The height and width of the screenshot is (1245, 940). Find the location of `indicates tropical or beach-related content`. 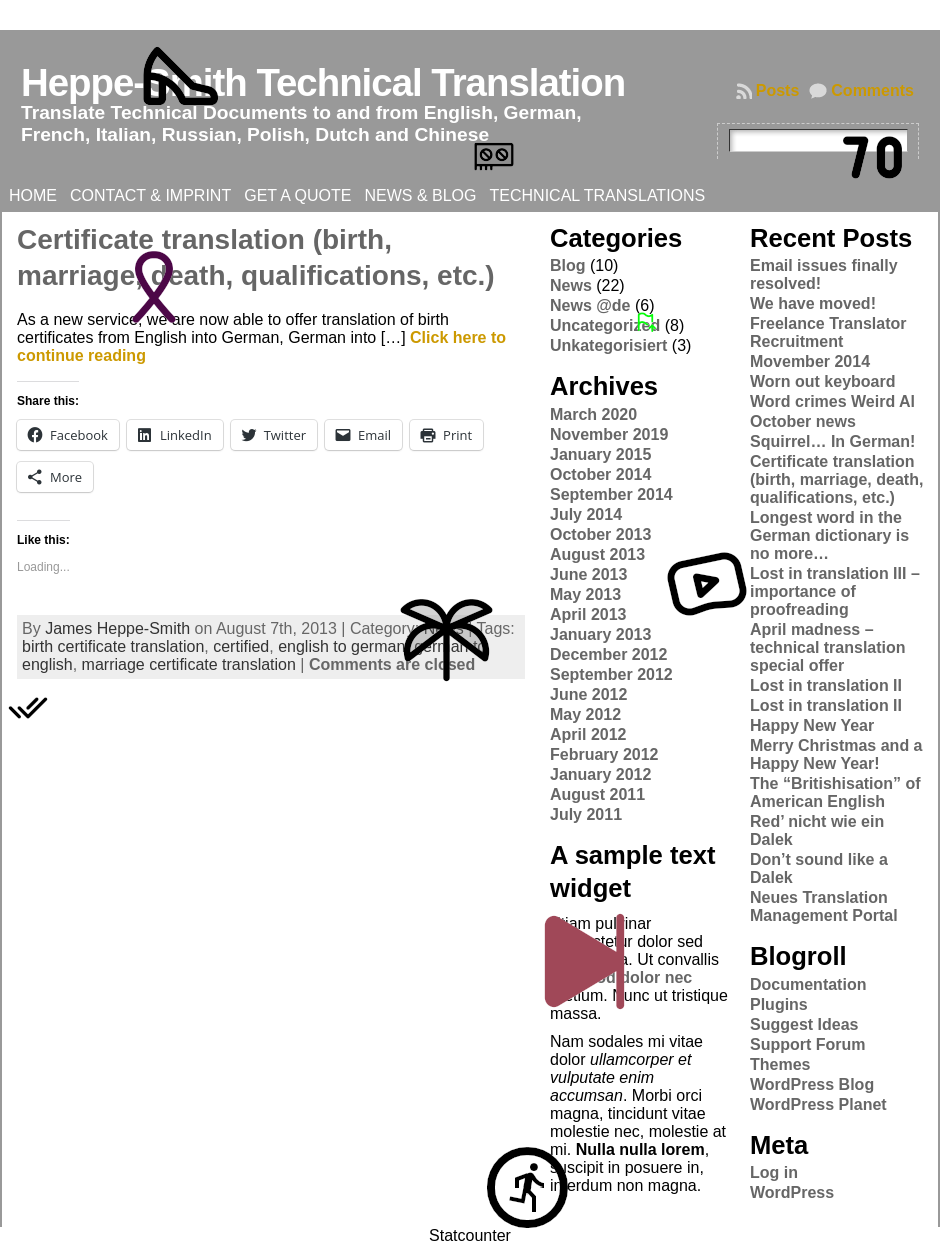

indicates tropical or beach-related content is located at coordinates (446, 638).